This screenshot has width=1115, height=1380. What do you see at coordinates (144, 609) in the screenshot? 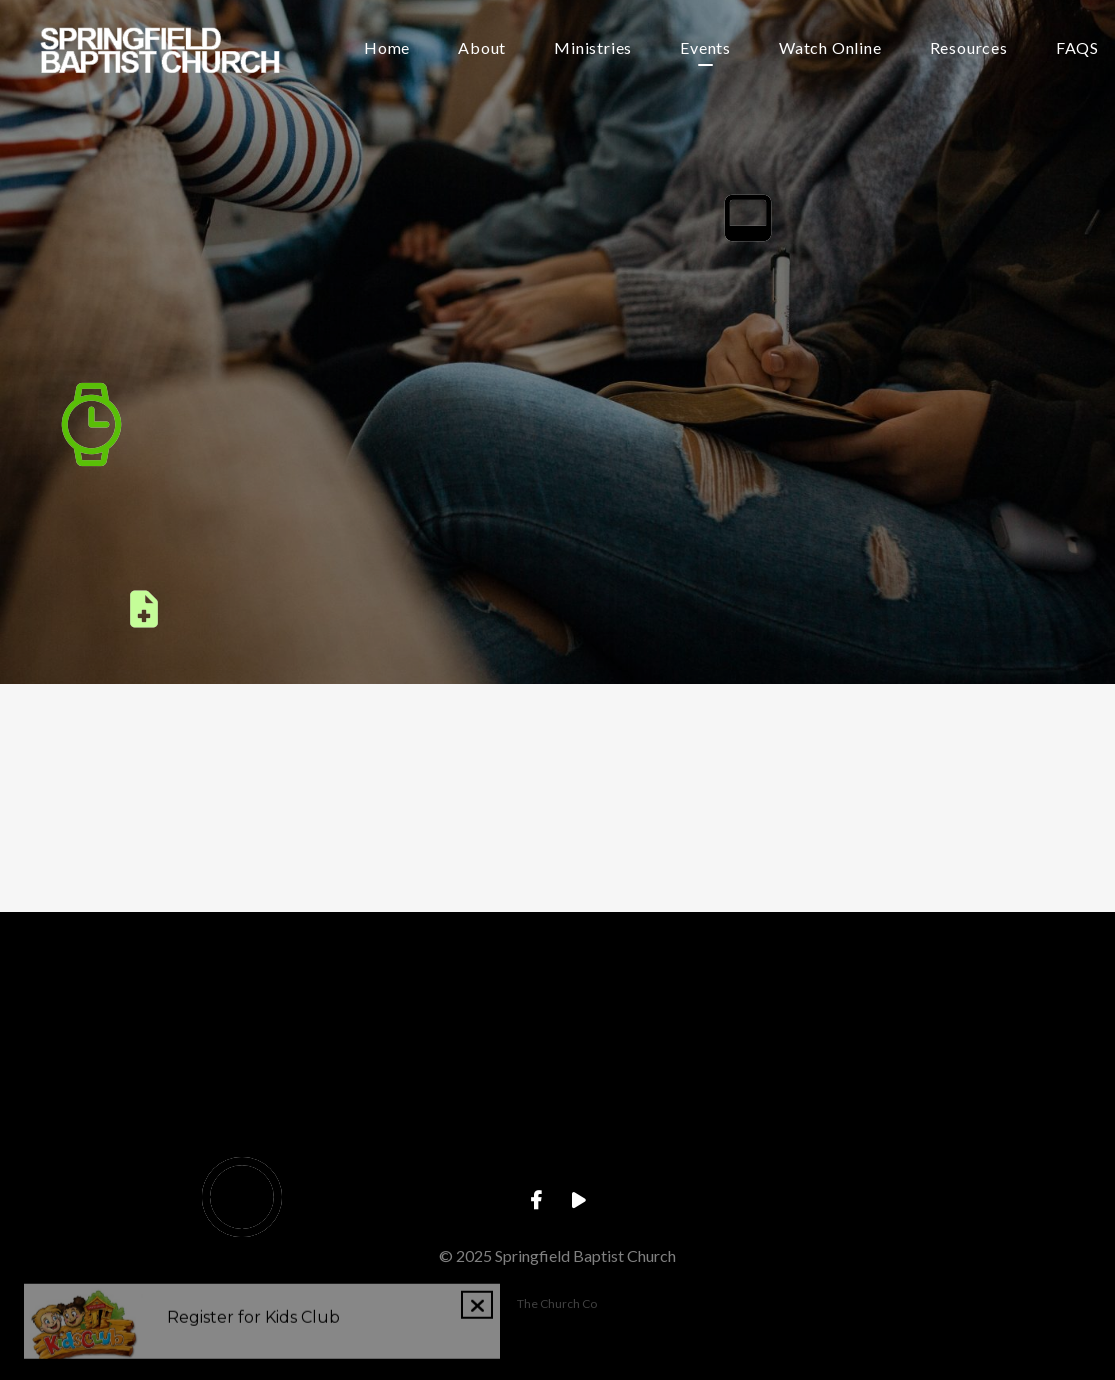
I see `access medical records or health documents` at bounding box center [144, 609].